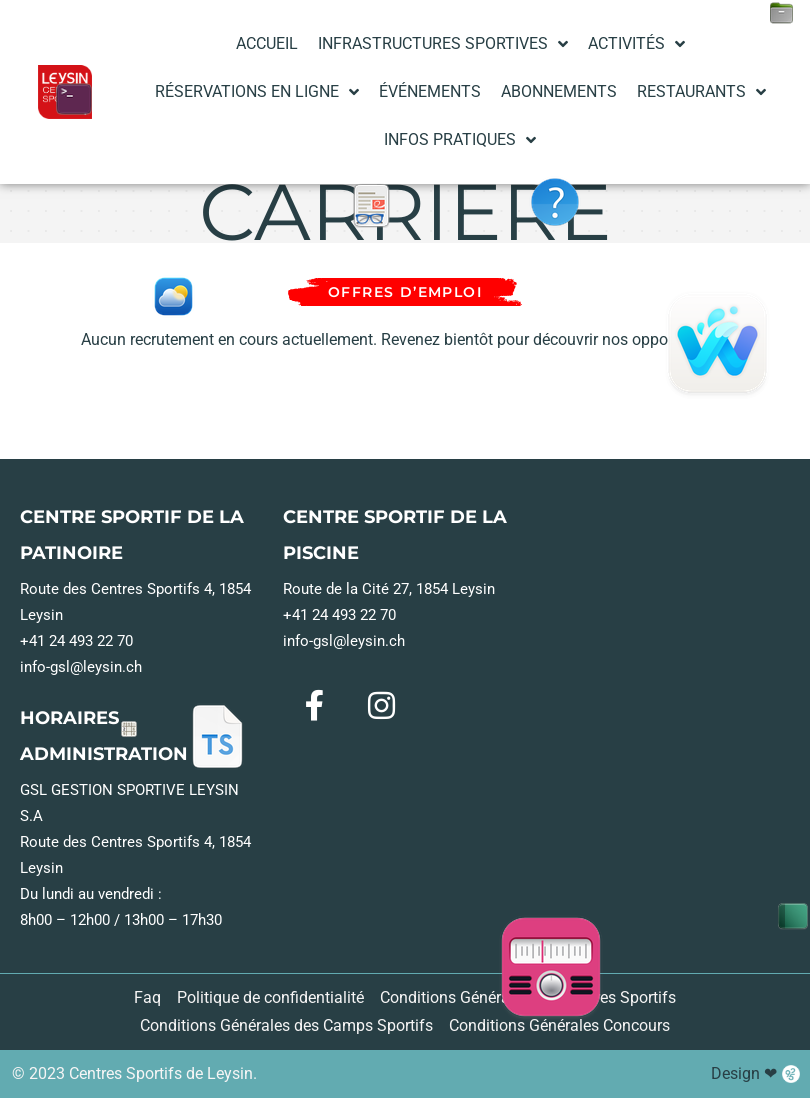 The height and width of the screenshot is (1098, 810). Describe the element at coordinates (173, 296) in the screenshot. I see `open the weather app` at that location.